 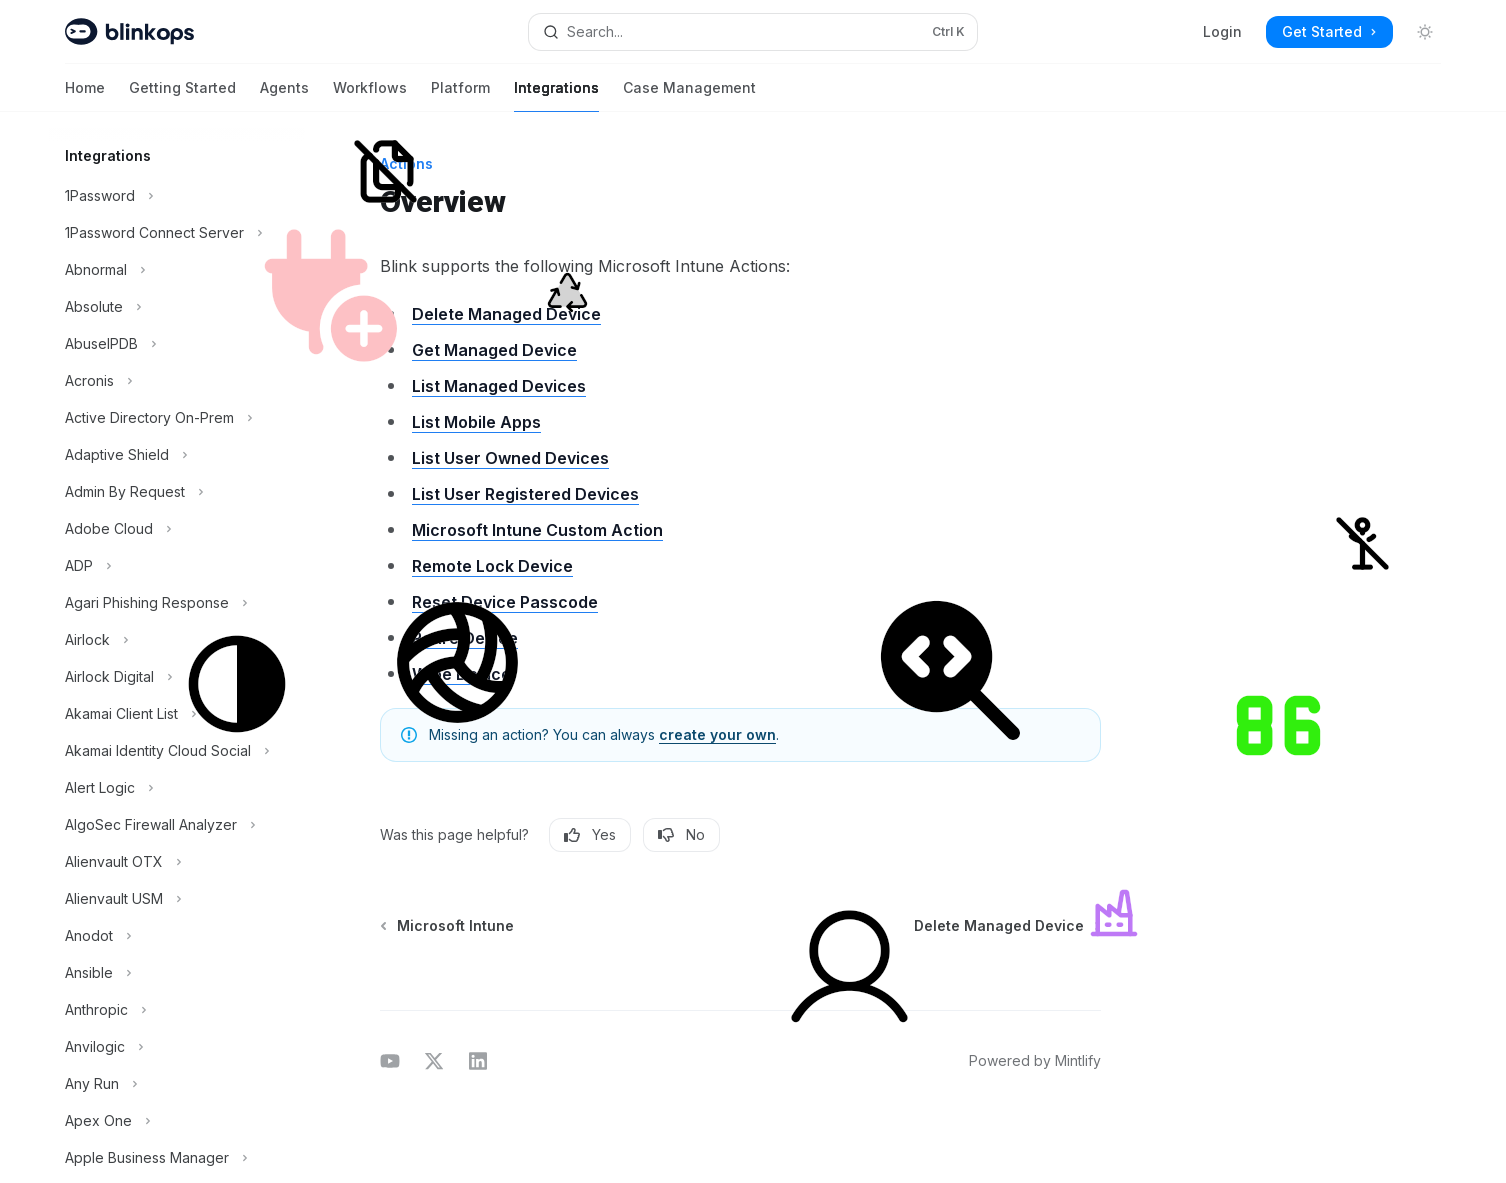 I want to click on add a new power connection or device, so click(x=323, y=295).